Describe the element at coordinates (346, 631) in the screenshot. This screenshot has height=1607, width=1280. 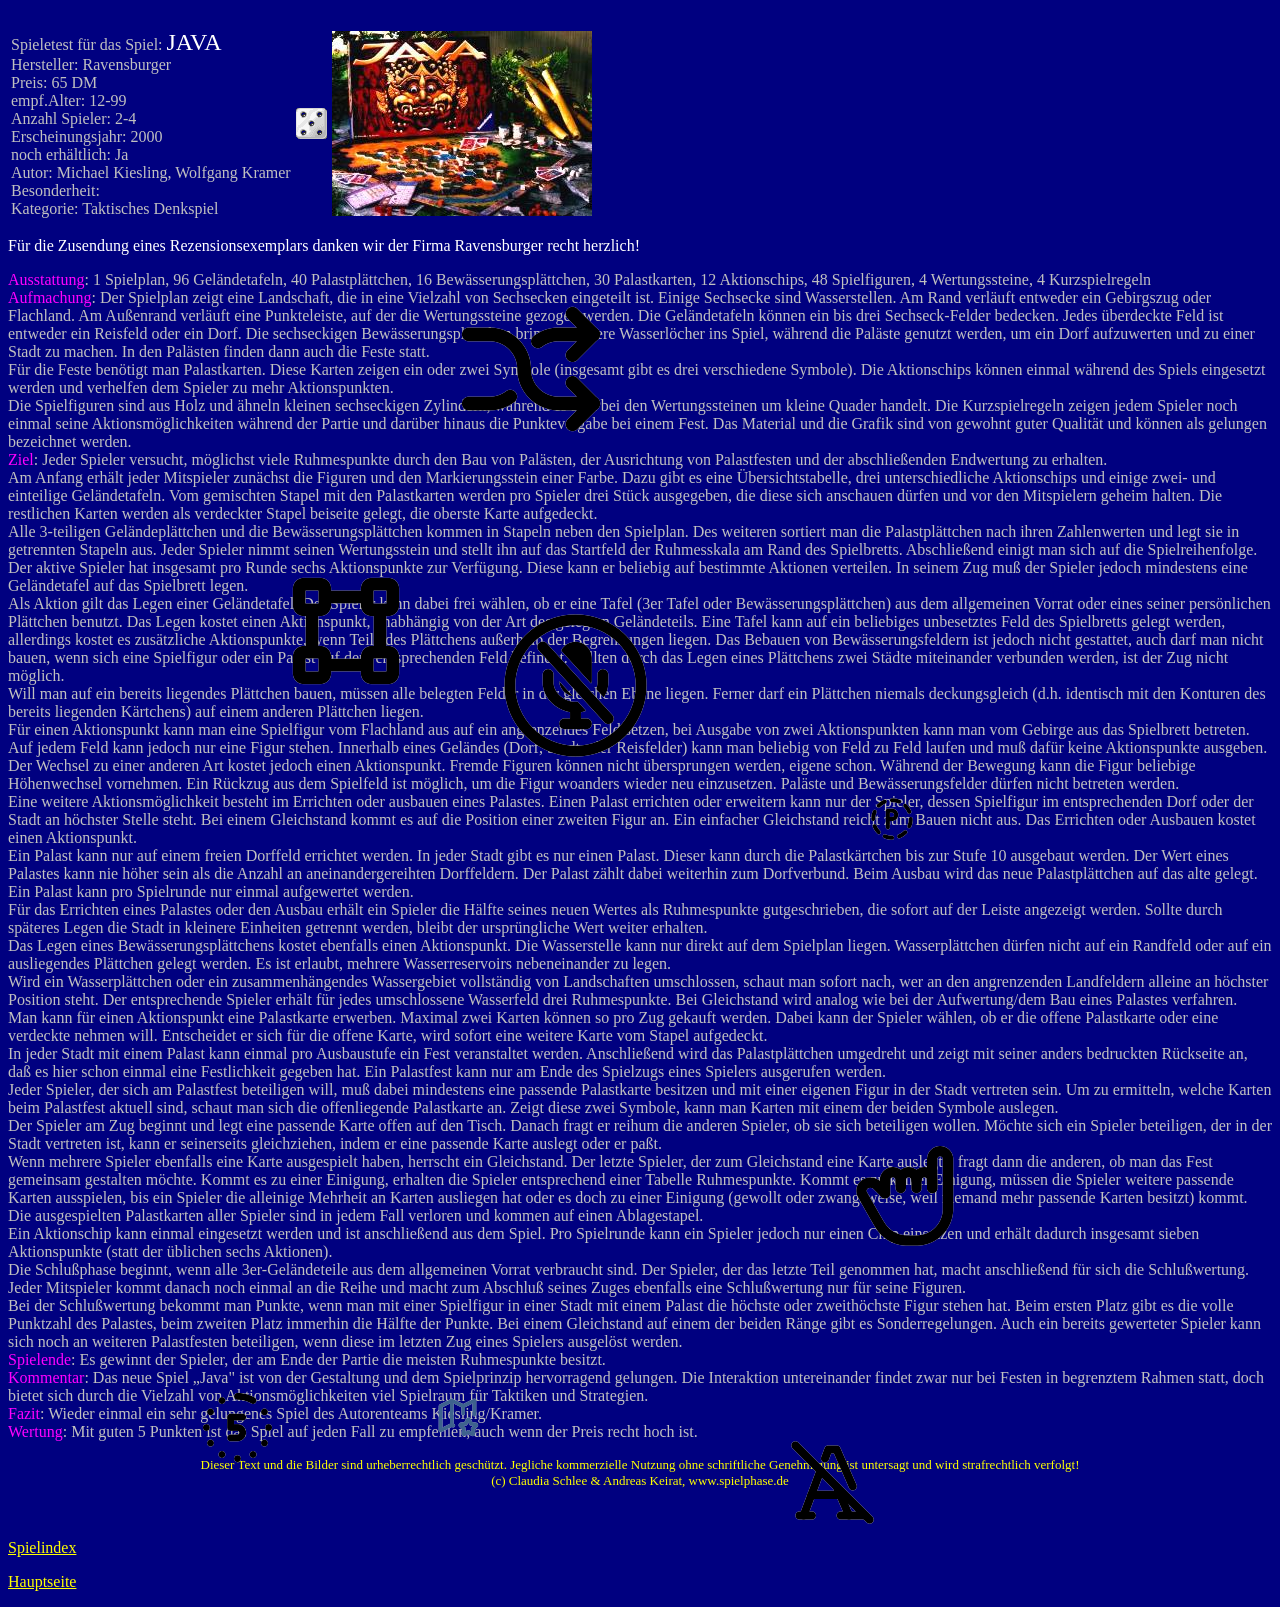
I see `adjust selection or crop boundaries` at that location.